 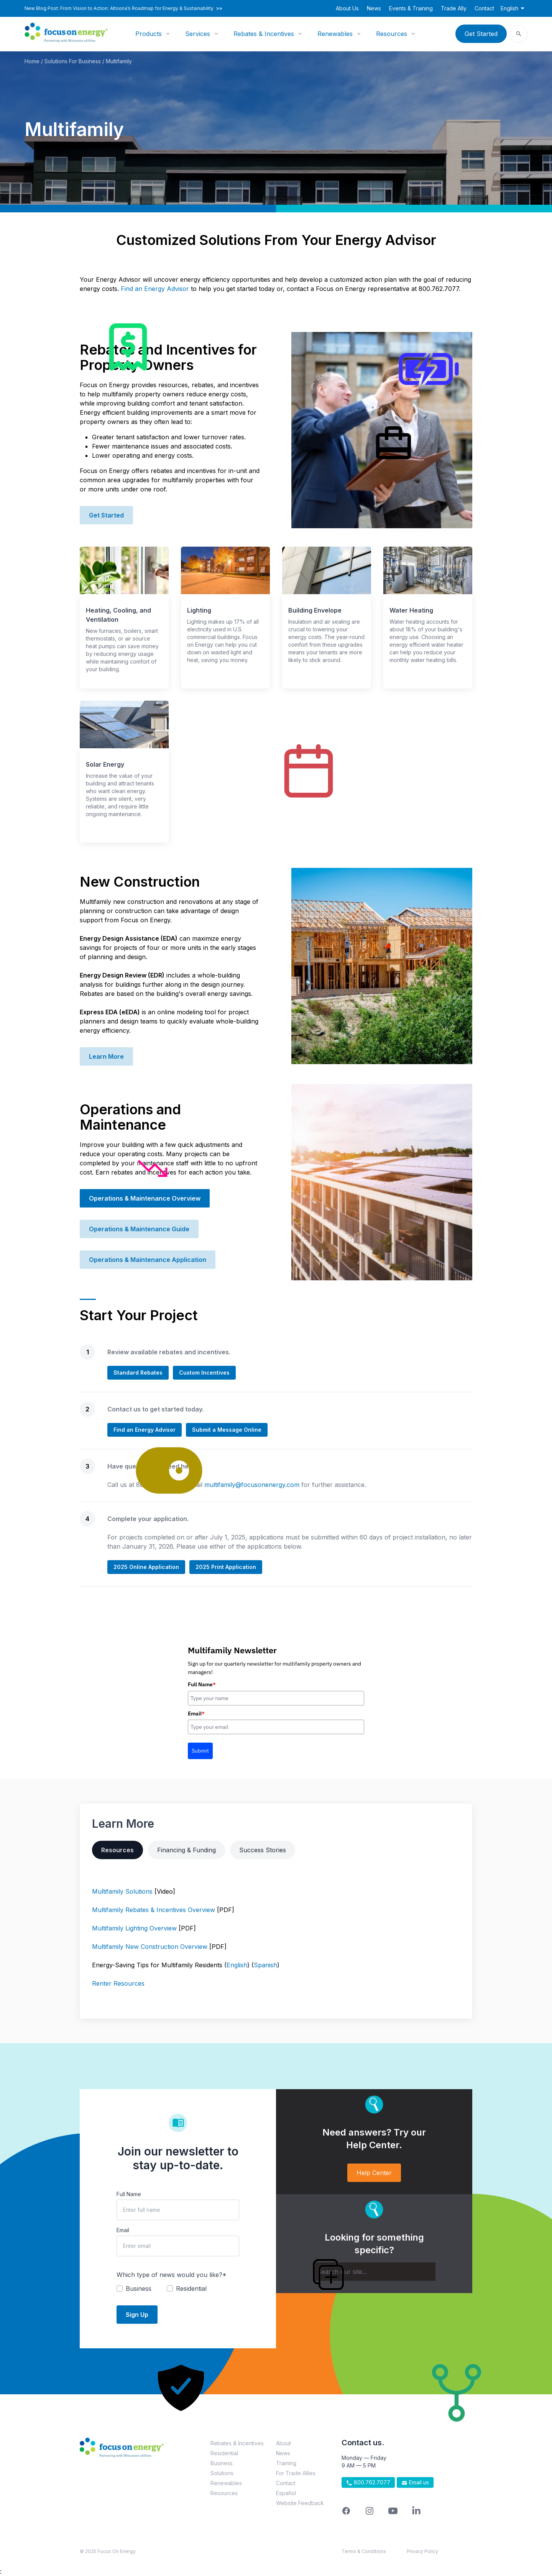 I want to click on toggle switch in the on/enabled position, so click(x=169, y=1470).